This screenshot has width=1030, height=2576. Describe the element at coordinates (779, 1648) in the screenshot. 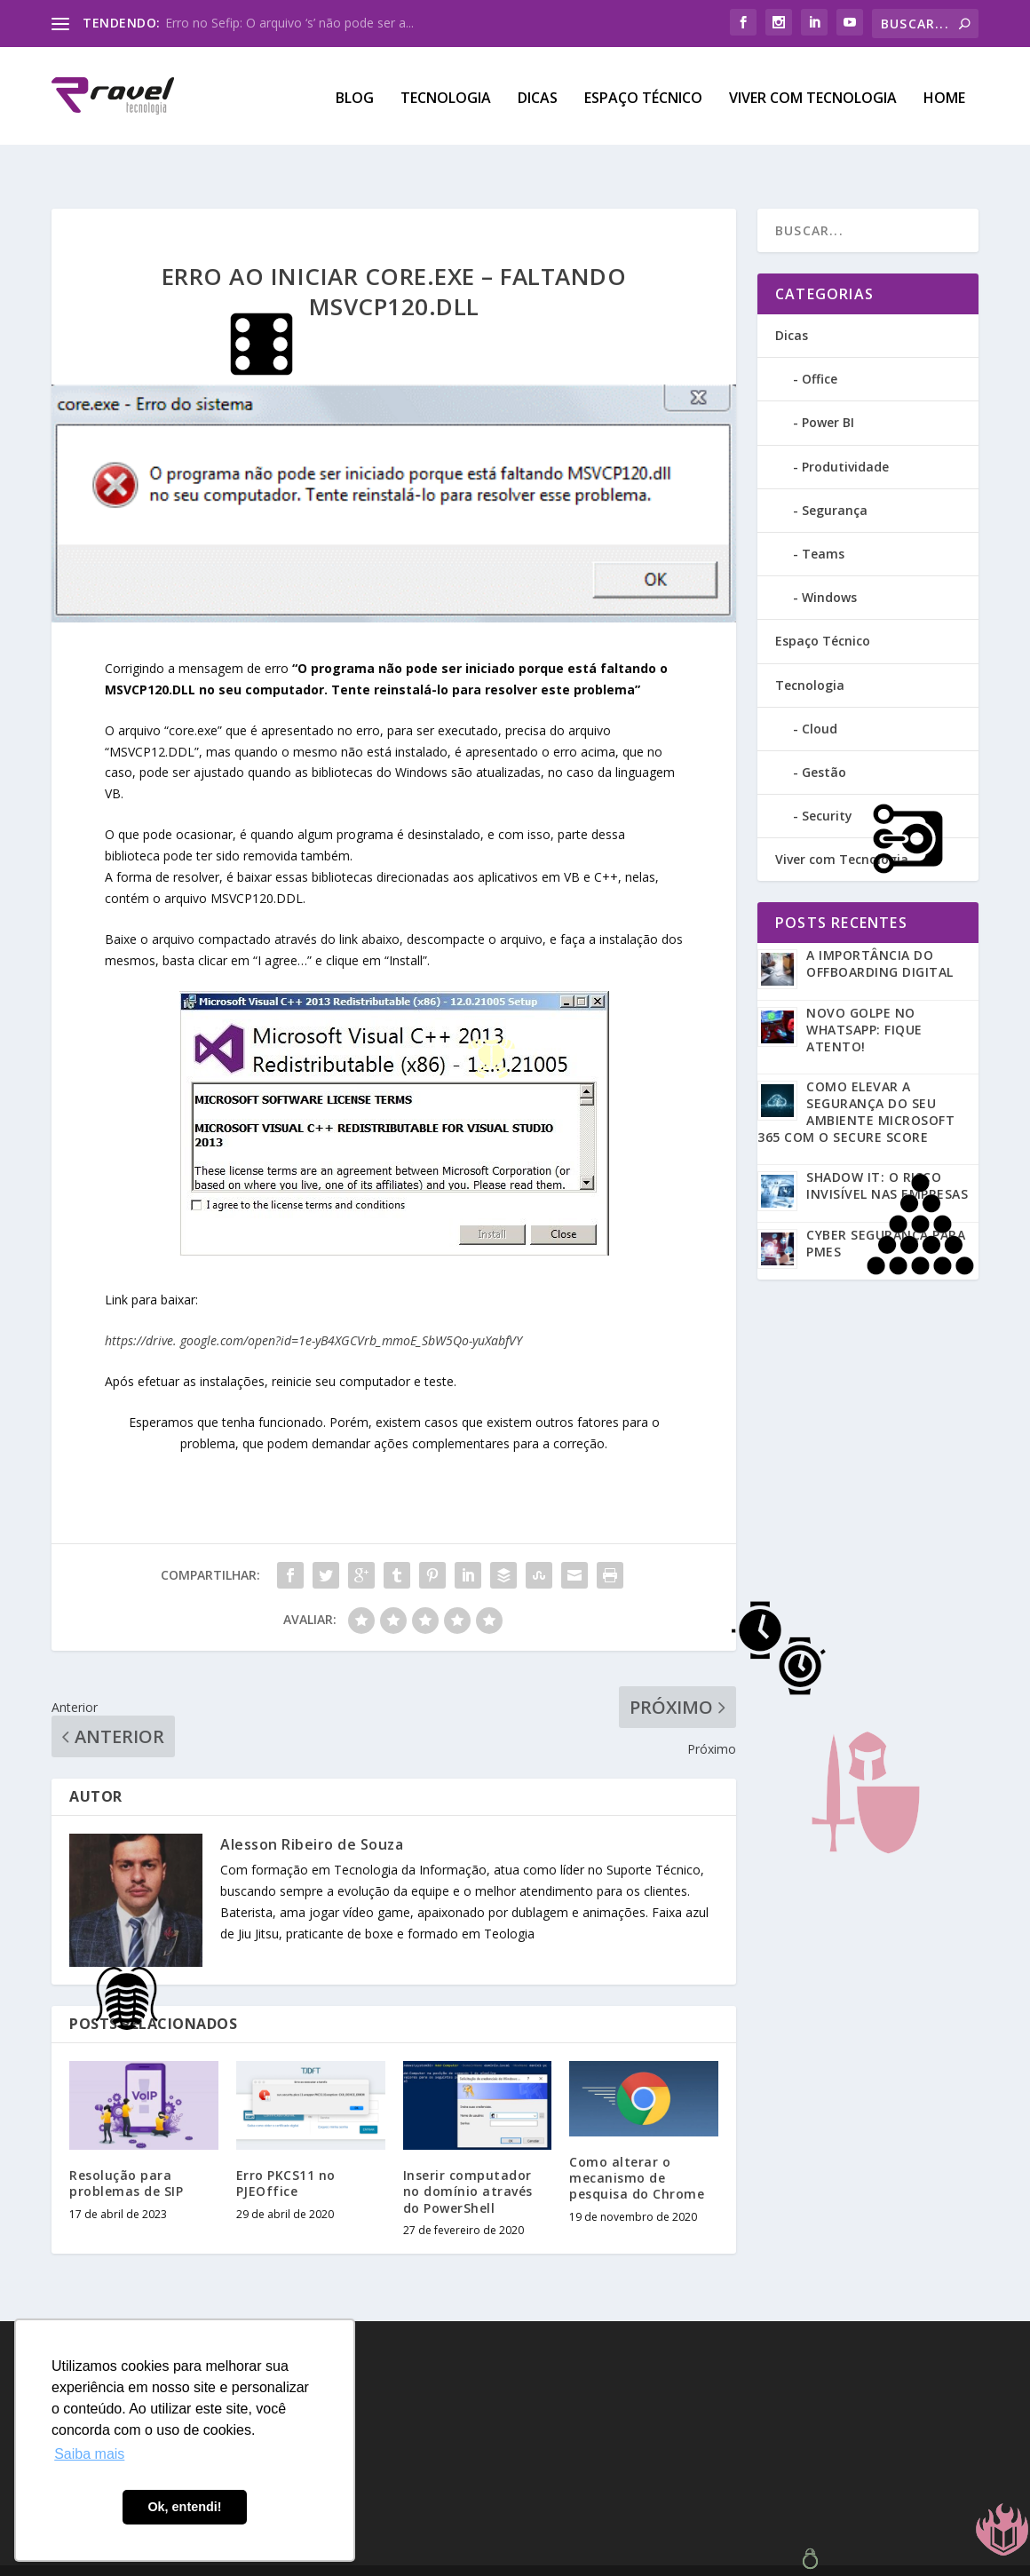

I see `sync time across multiple devices` at that location.